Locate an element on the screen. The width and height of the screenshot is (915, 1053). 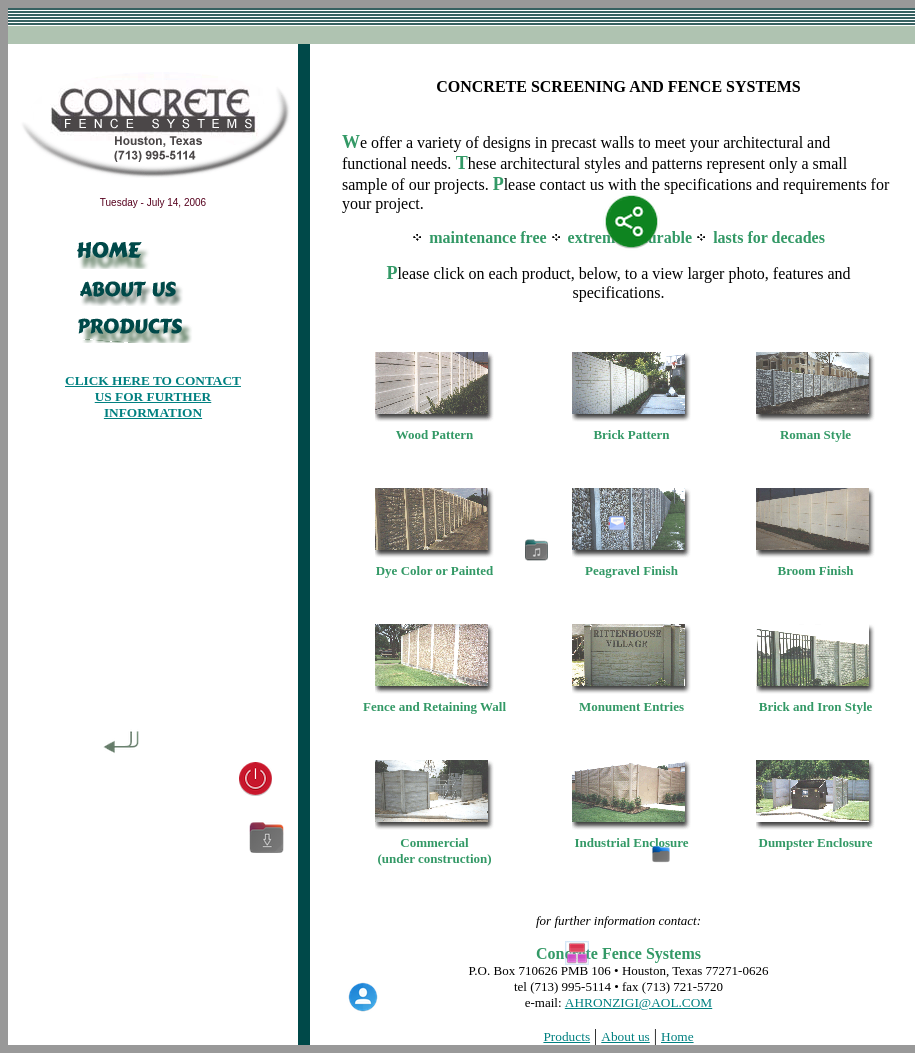
open your downloads folder is located at coordinates (266, 837).